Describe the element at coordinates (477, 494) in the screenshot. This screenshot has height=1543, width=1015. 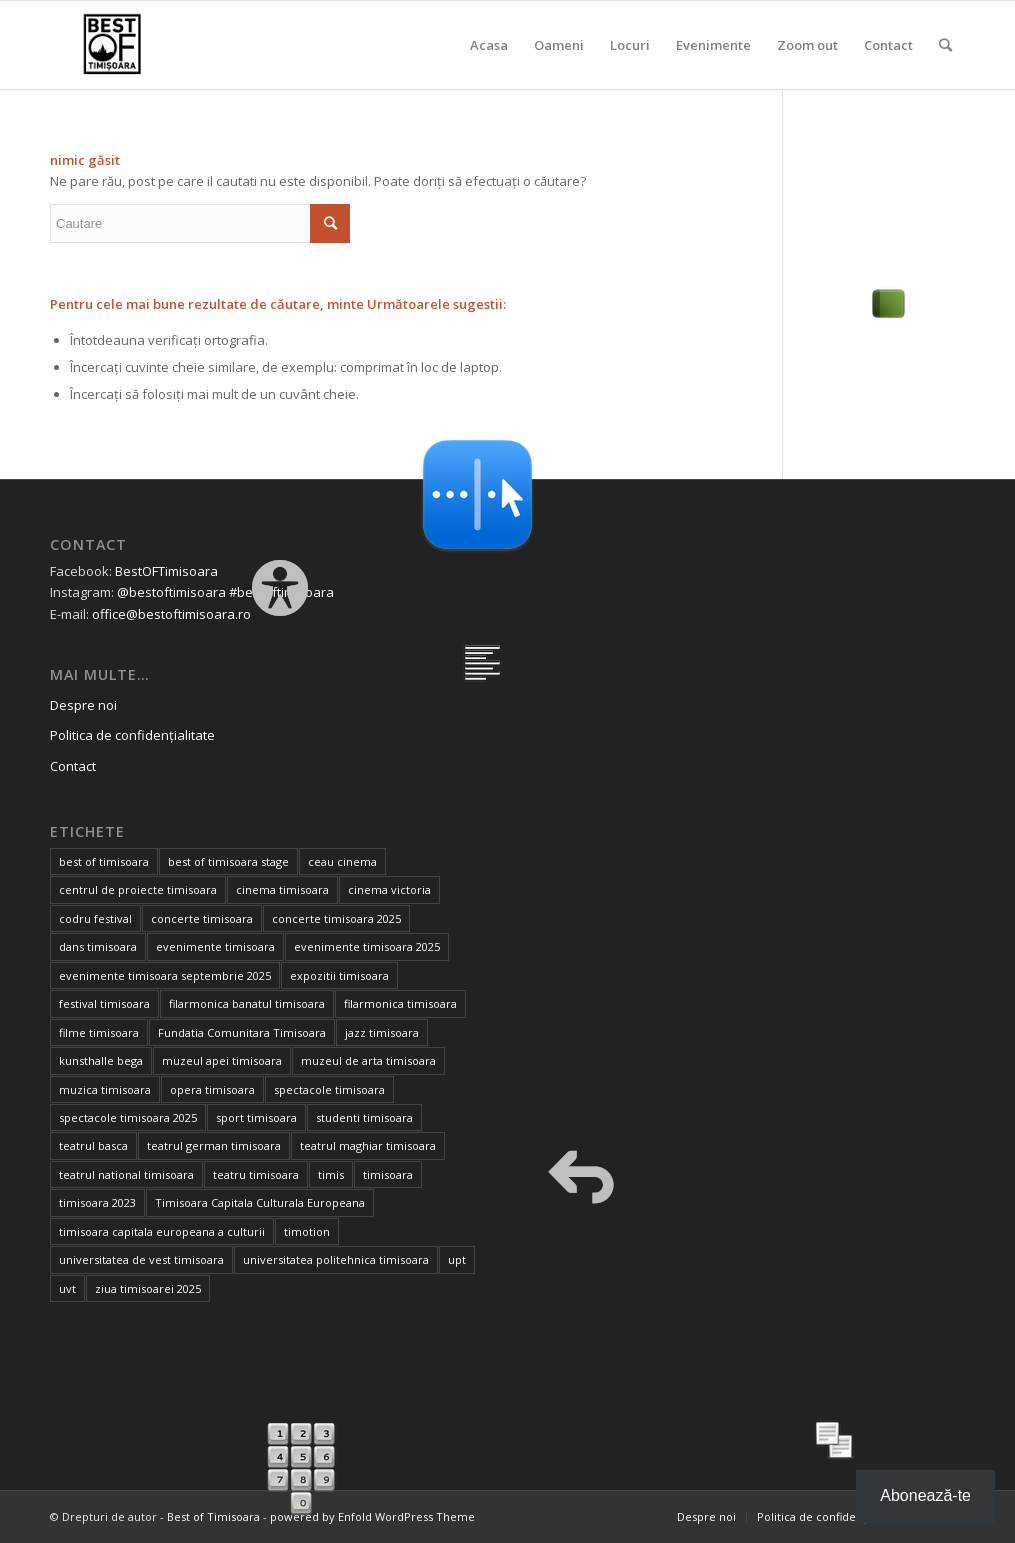
I see `configure universal control settings for multi-device input` at that location.